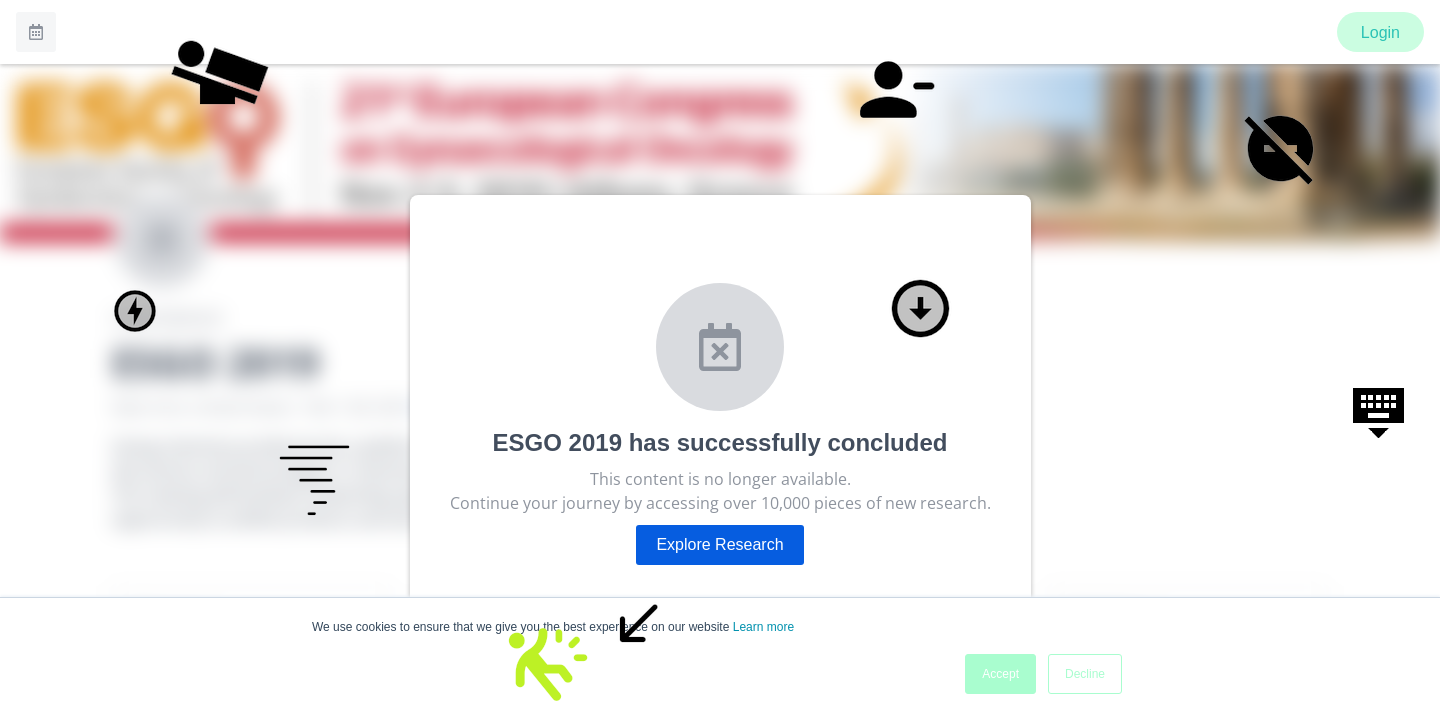 This screenshot has width=1440, height=720. Describe the element at coordinates (920, 308) in the screenshot. I see `download file or content` at that location.